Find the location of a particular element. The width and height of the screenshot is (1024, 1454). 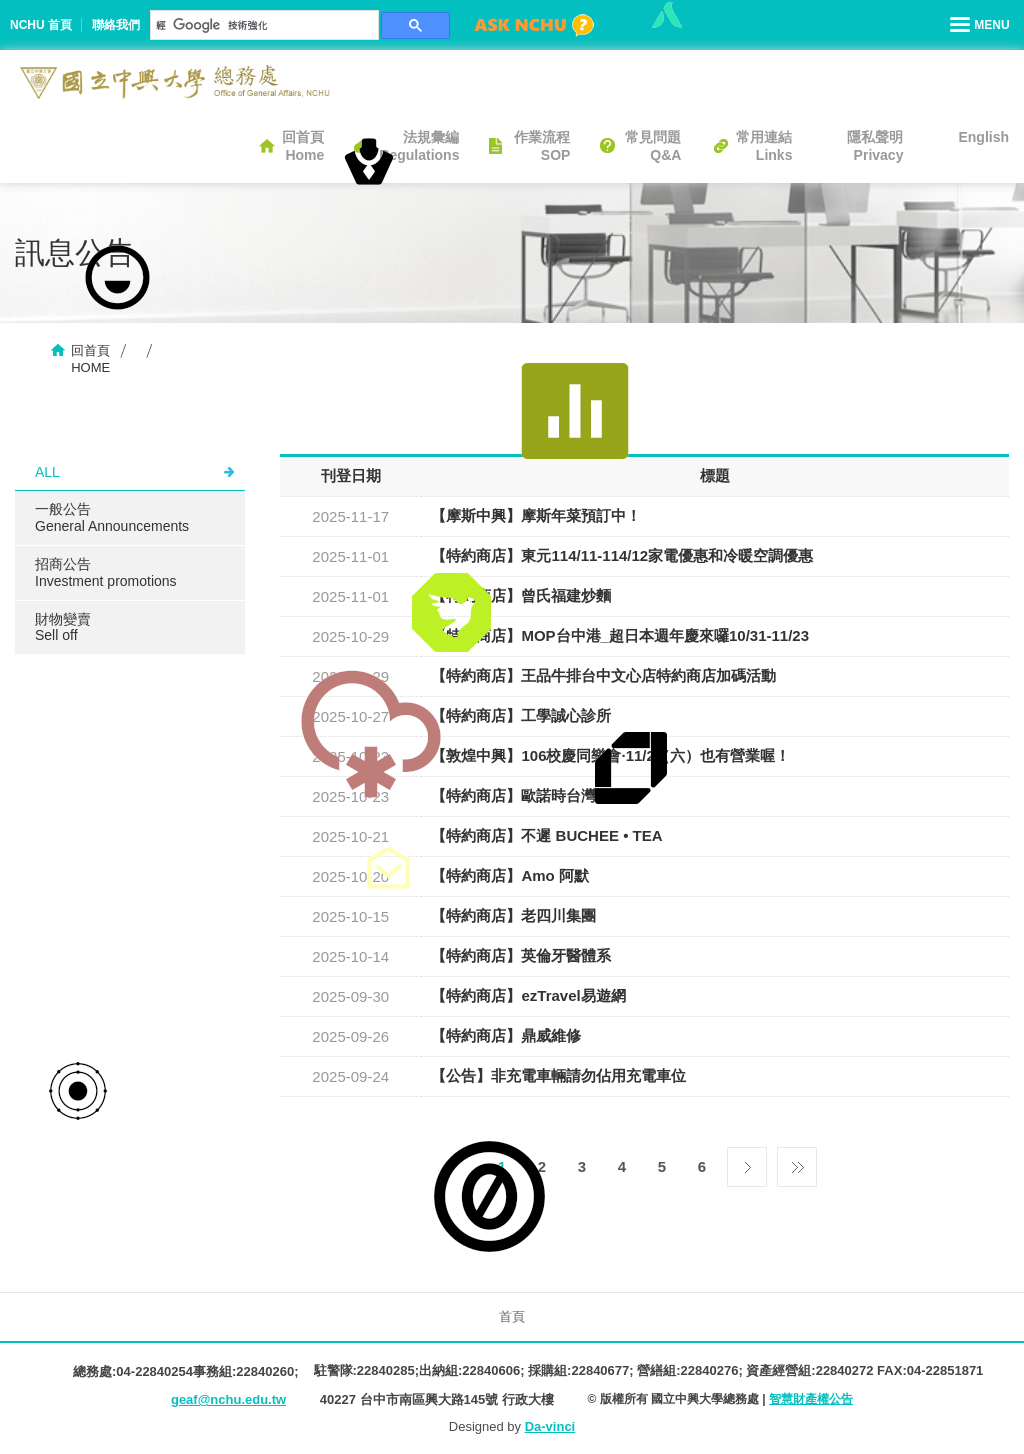

aqua security company logo is located at coordinates (631, 768).